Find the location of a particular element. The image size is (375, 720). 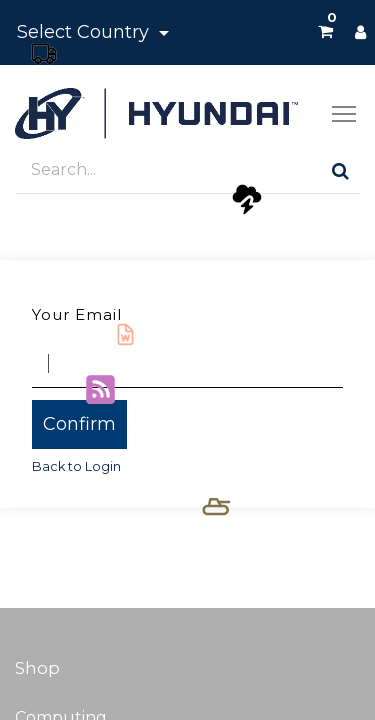

military or defense-related feature is located at coordinates (217, 506).